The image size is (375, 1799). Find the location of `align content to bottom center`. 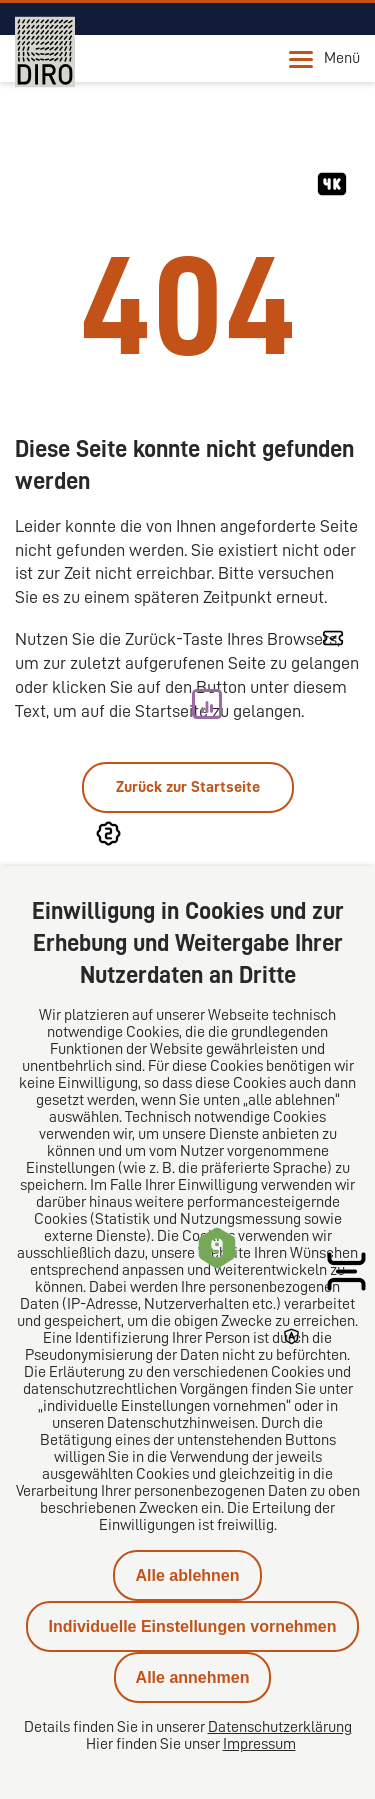

align content to bottom center is located at coordinates (207, 704).